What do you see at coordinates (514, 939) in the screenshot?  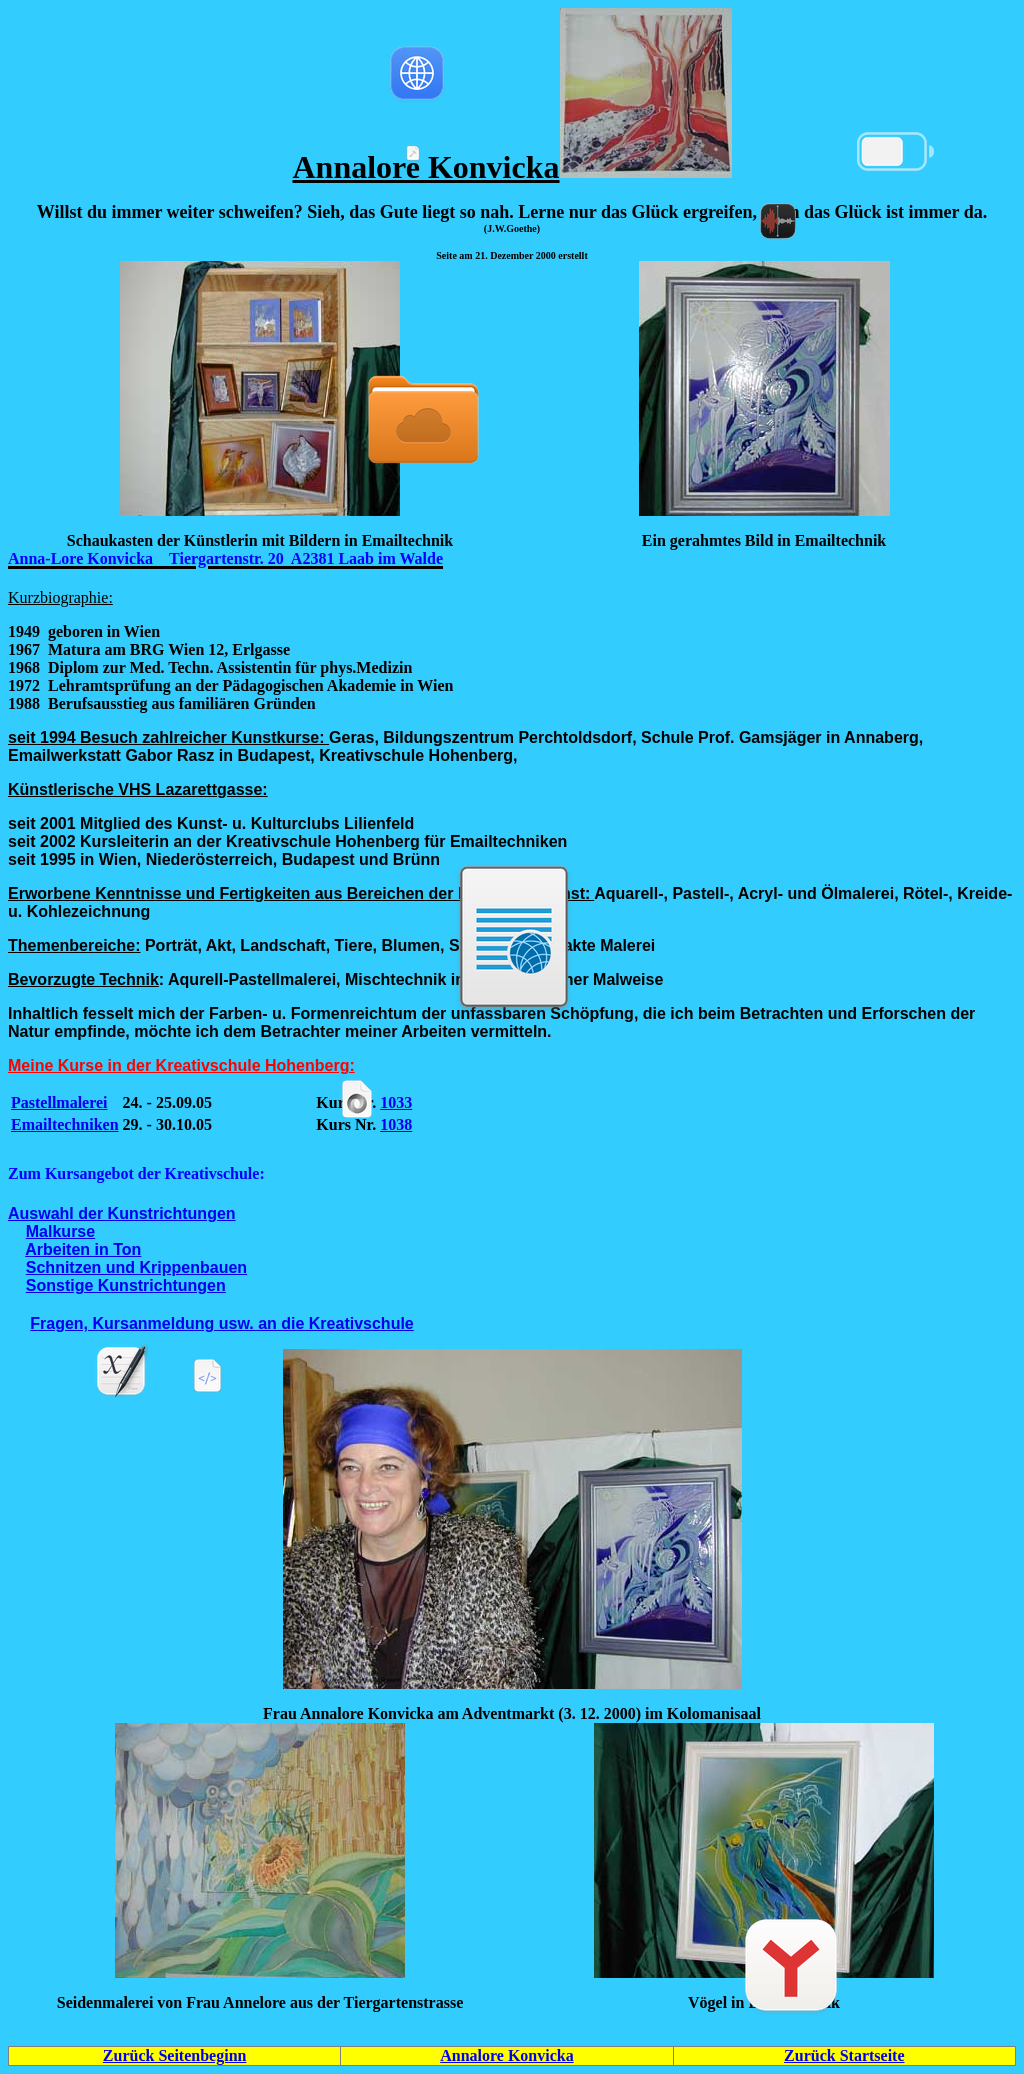 I see `a web template or HTML document file` at bounding box center [514, 939].